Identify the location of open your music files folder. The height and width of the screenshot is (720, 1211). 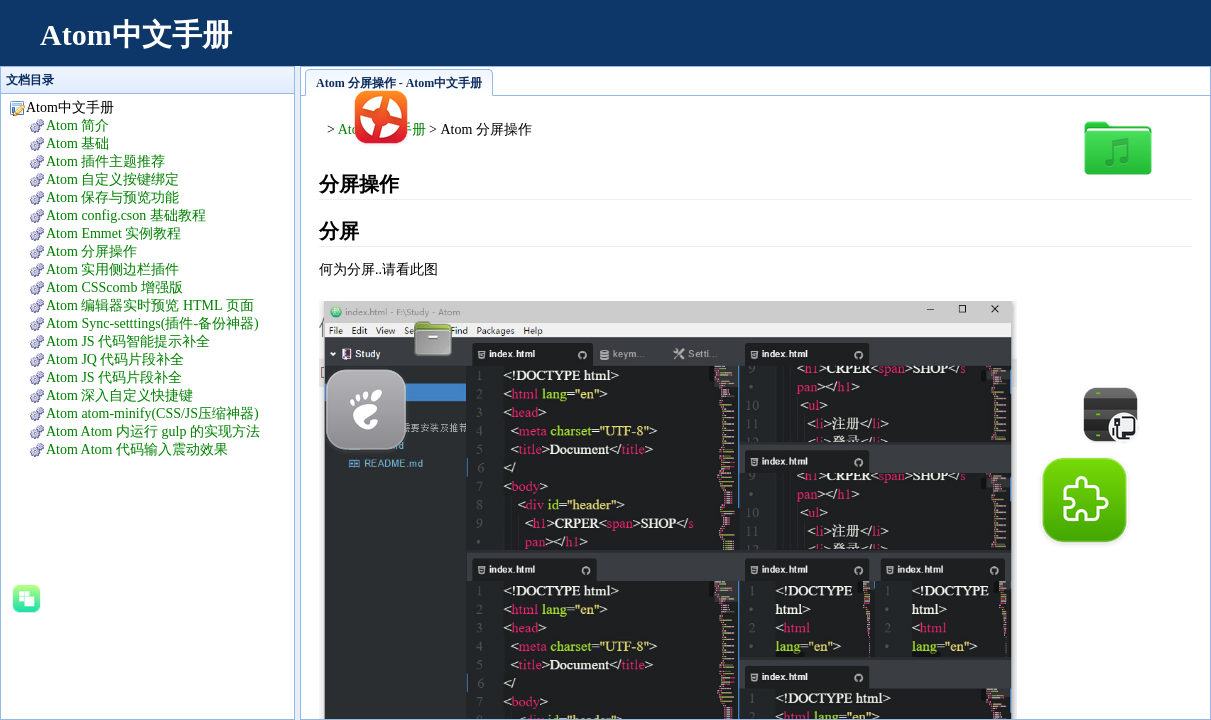
(1118, 148).